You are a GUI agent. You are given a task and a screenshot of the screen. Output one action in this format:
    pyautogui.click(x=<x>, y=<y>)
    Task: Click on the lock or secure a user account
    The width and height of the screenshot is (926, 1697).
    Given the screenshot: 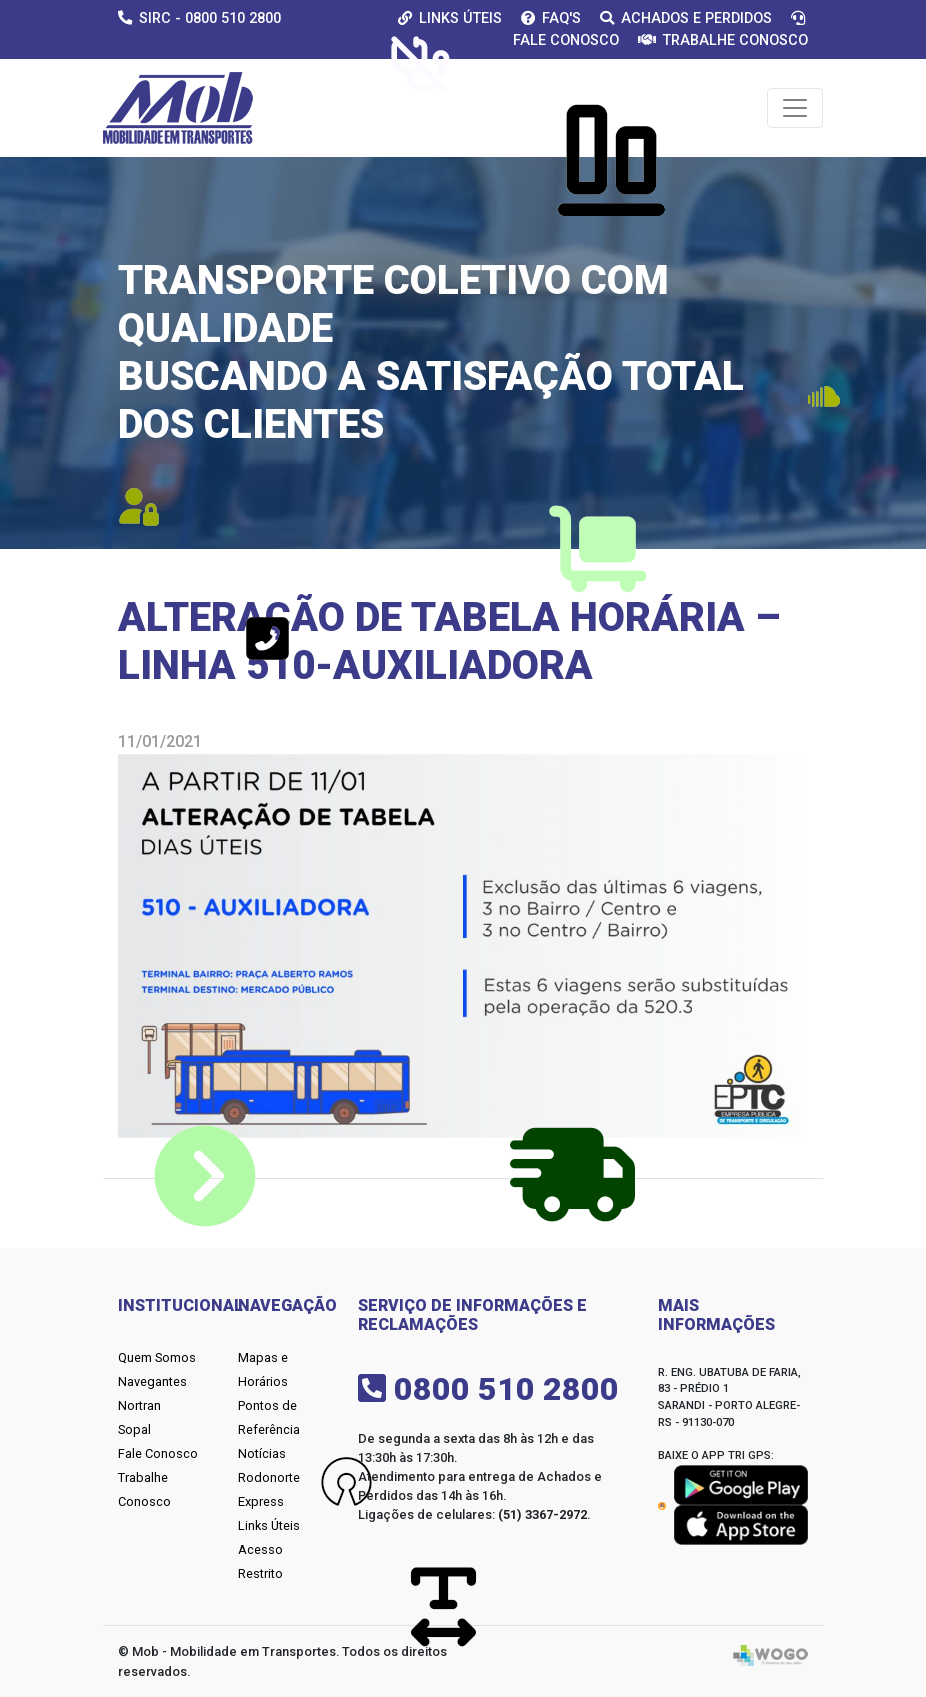 What is the action you would take?
    pyautogui.click(x=138, y=505)
    